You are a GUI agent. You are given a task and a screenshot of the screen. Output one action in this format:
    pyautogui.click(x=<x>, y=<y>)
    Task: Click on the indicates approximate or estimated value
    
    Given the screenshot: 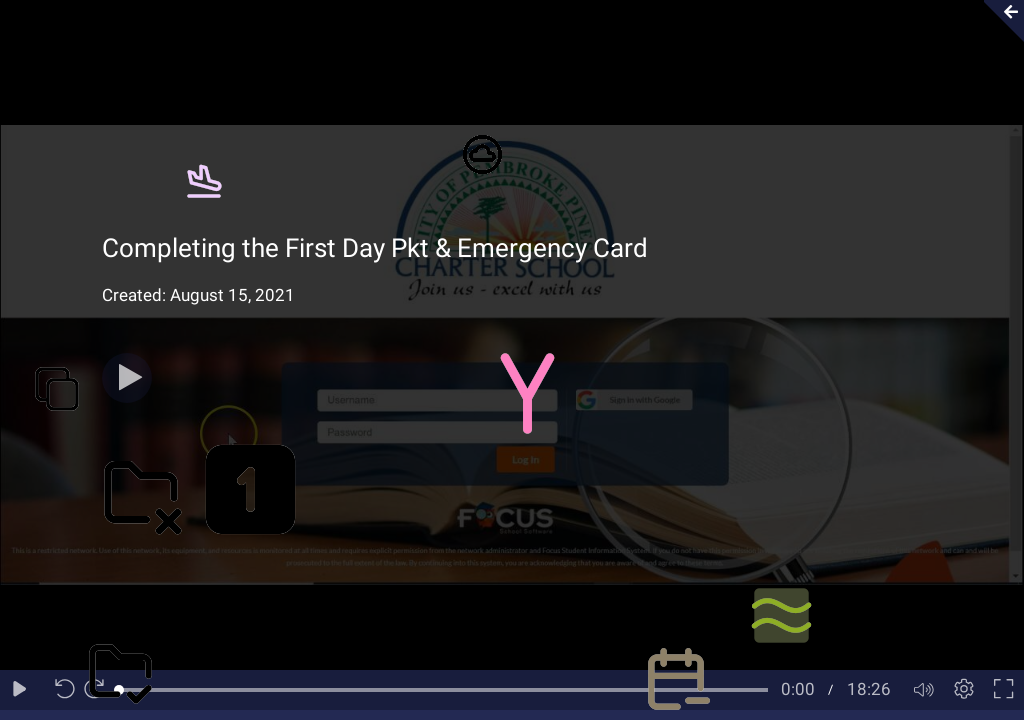 What is the action you would take?
    pyautogui.click(x=781, y=615)
    